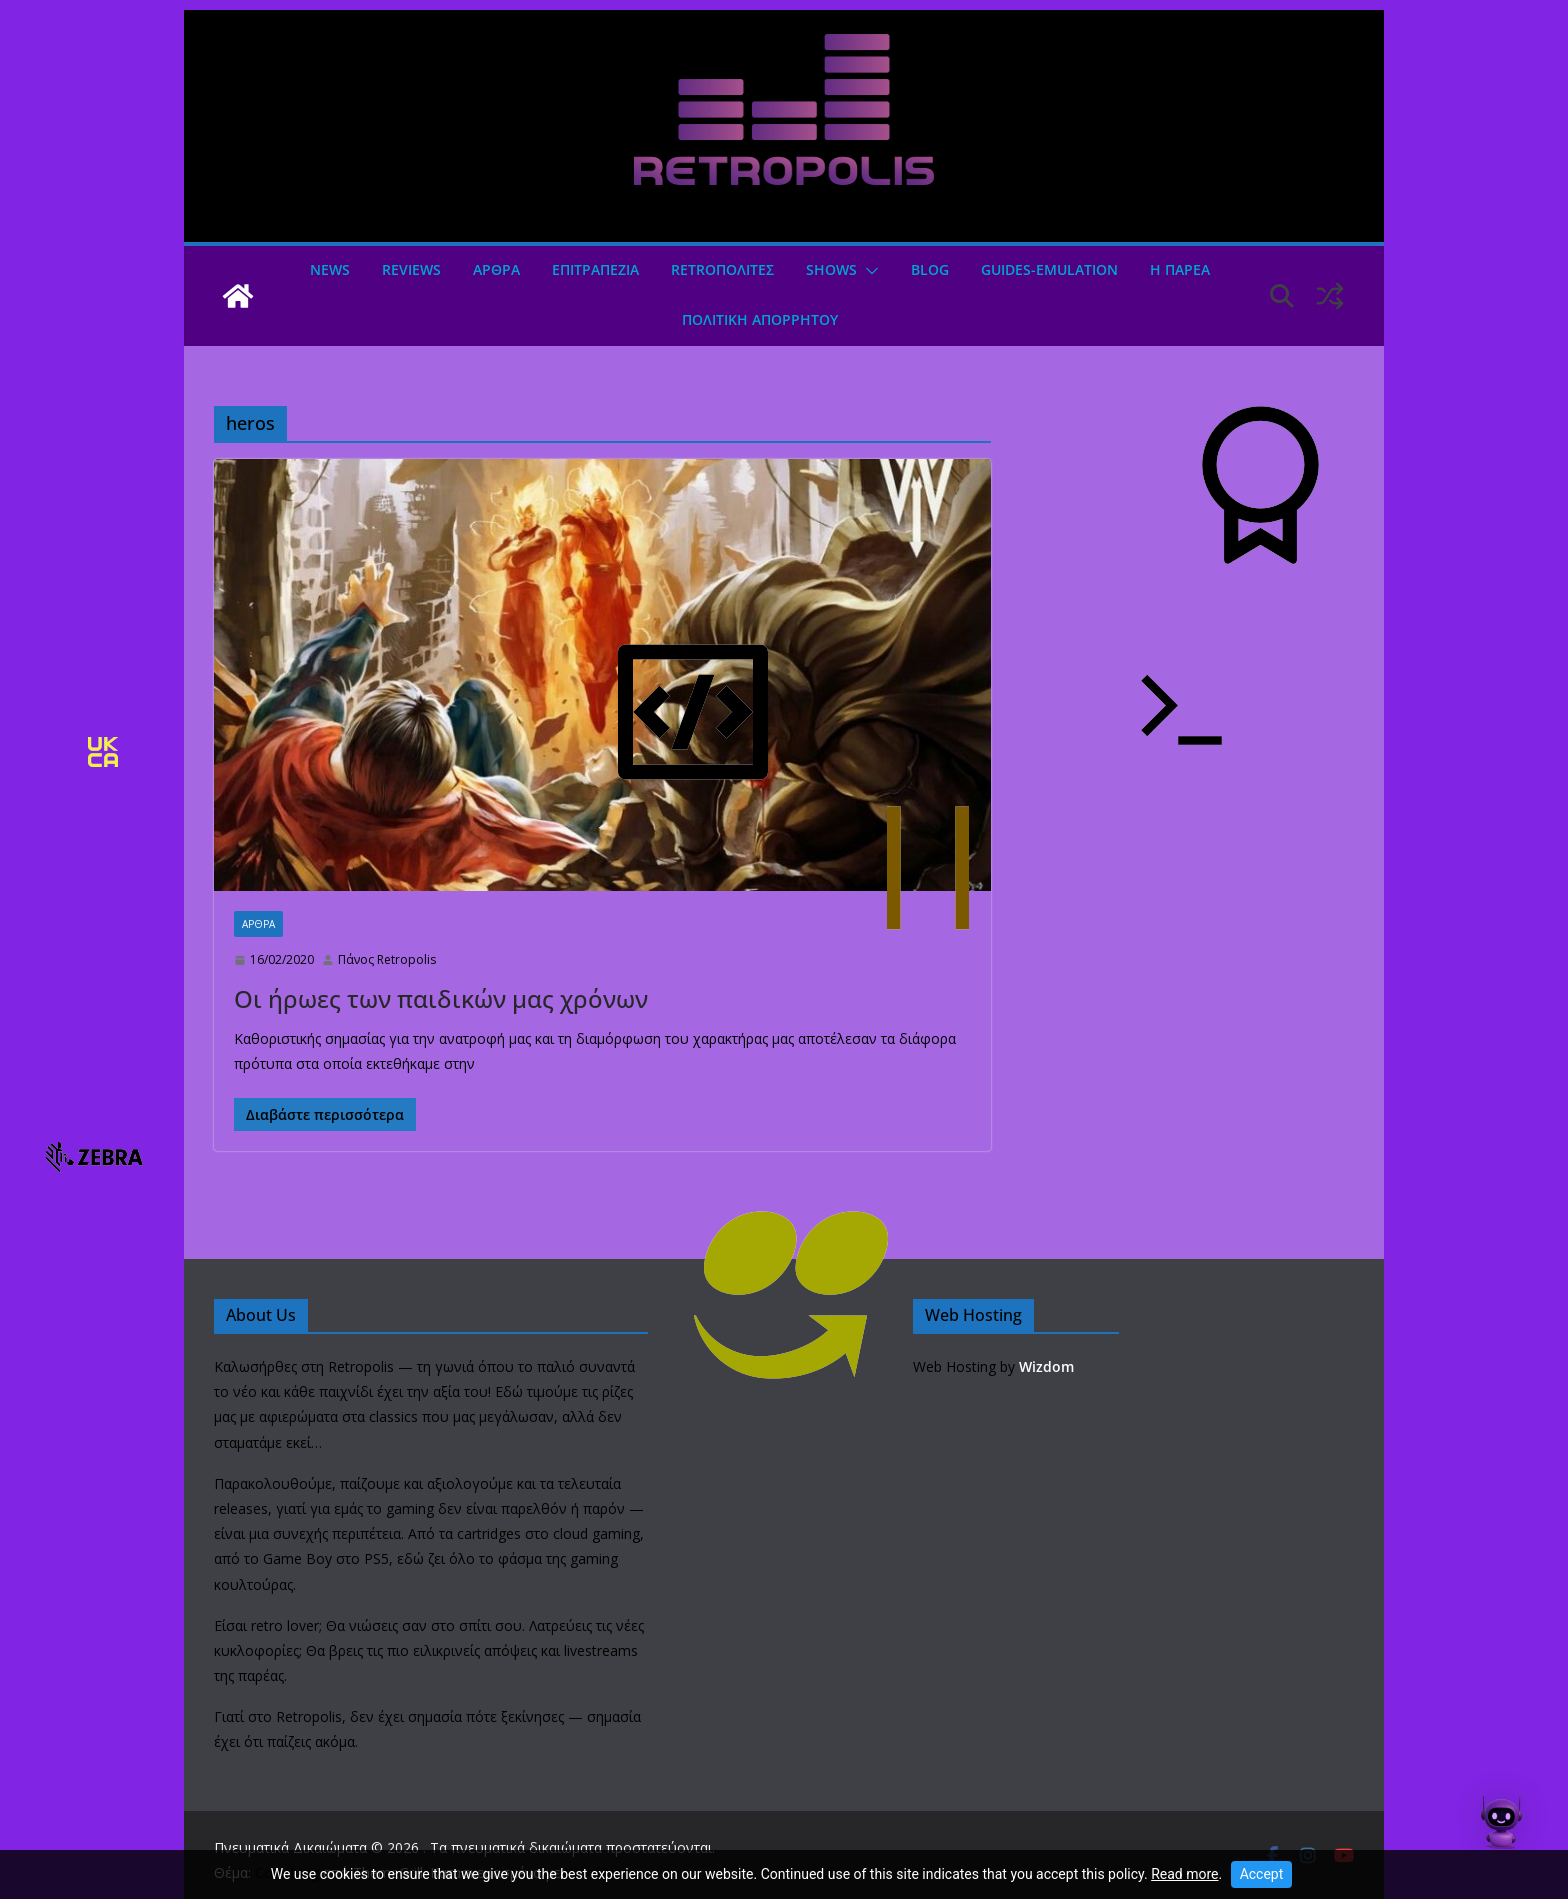  What do you see at coordinates (103, 752) in the screenshot?
I see `UKCA (UK Conformity Assessed) certification mark` at bounding box center [103, 752].